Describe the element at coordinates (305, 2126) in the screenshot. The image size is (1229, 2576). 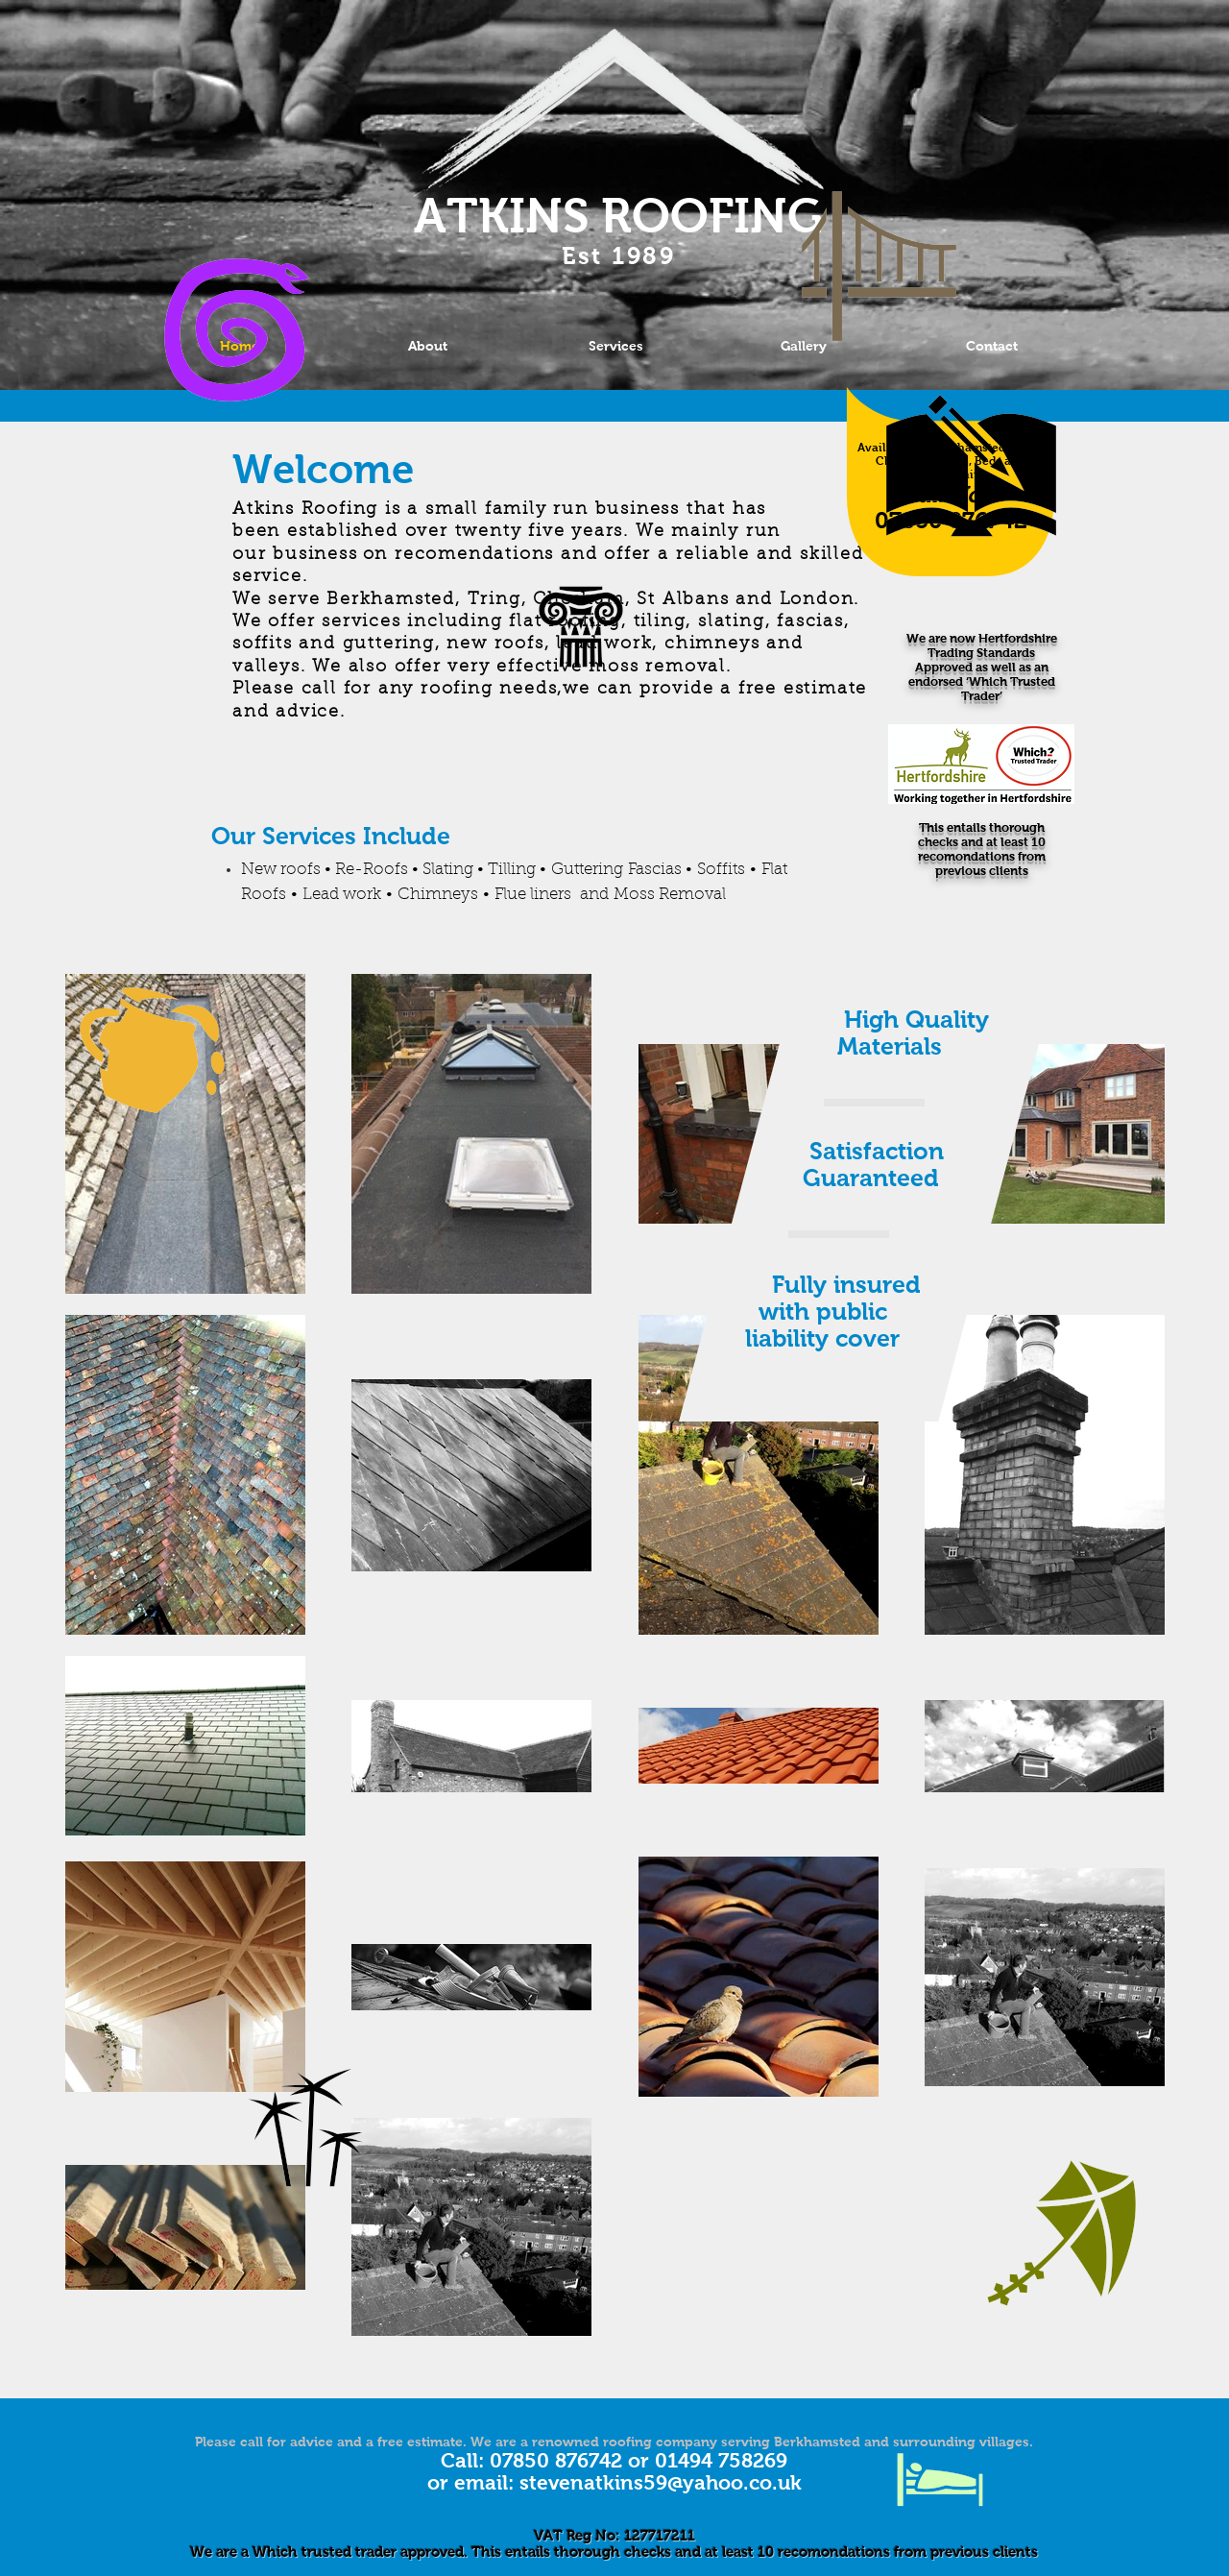
I see `view ancient or historical documents` at that location.